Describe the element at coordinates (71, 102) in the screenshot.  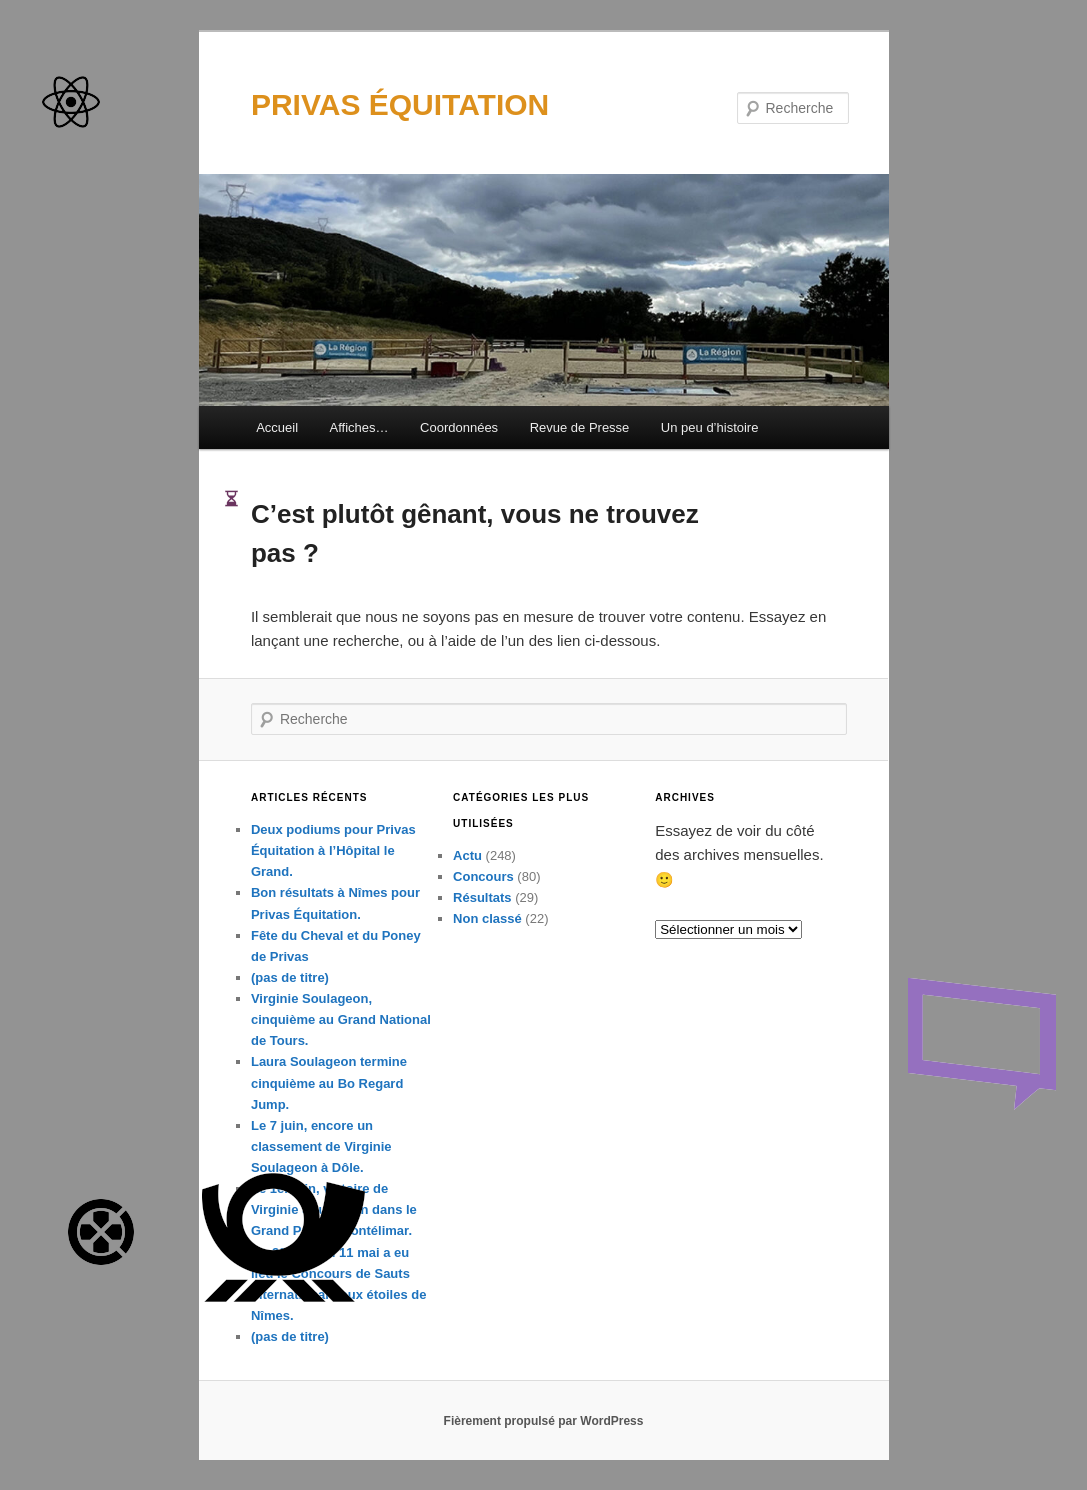
I see `indicates a React.js application or component` at that location.